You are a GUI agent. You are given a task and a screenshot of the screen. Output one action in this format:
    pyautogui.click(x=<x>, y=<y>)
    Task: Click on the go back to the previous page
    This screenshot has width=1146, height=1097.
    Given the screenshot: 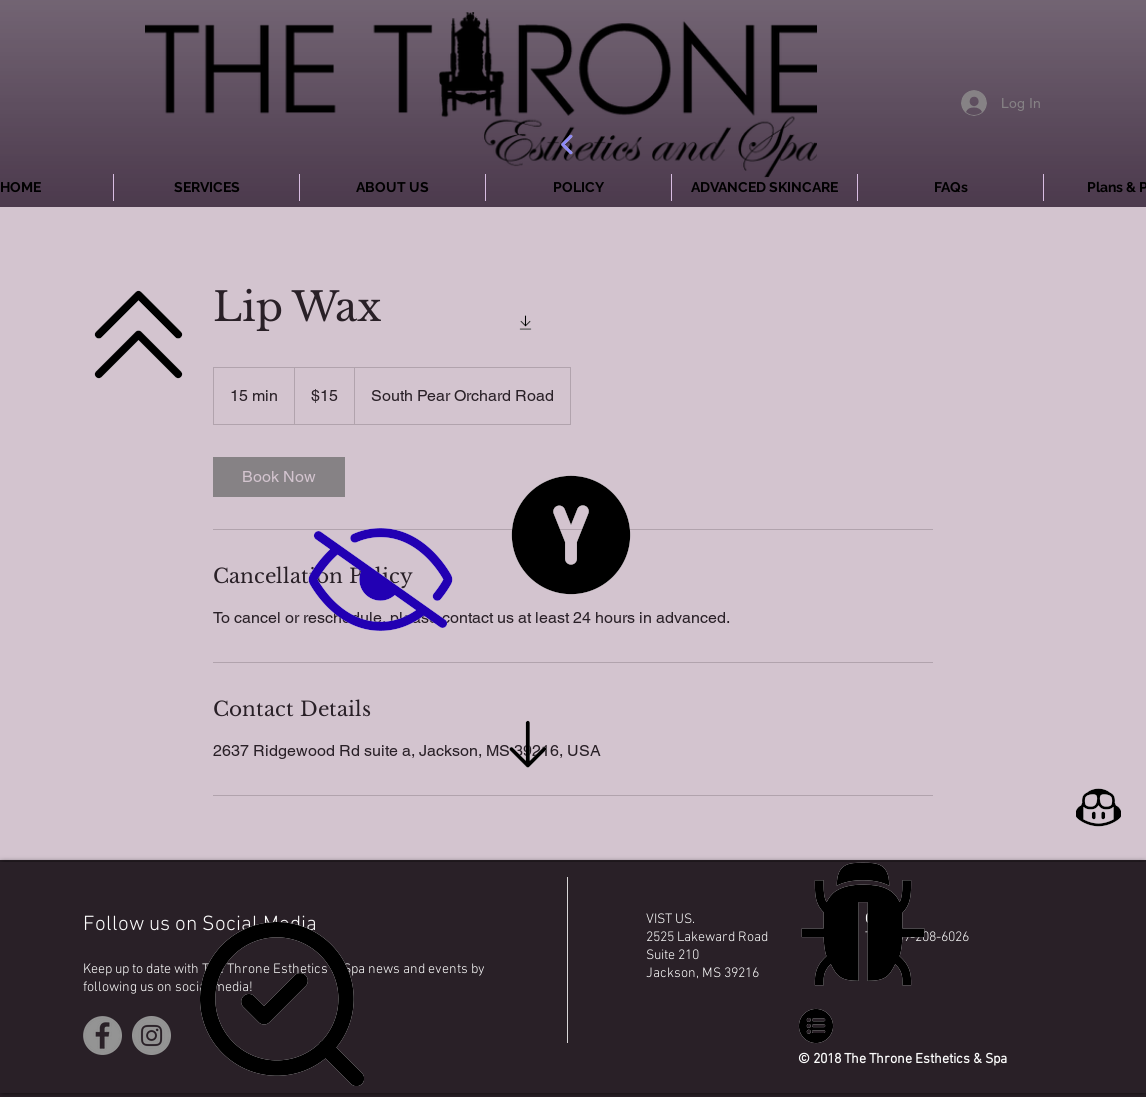 What is the action you would take?
    pyautogui.click(x=568, y=144)
    